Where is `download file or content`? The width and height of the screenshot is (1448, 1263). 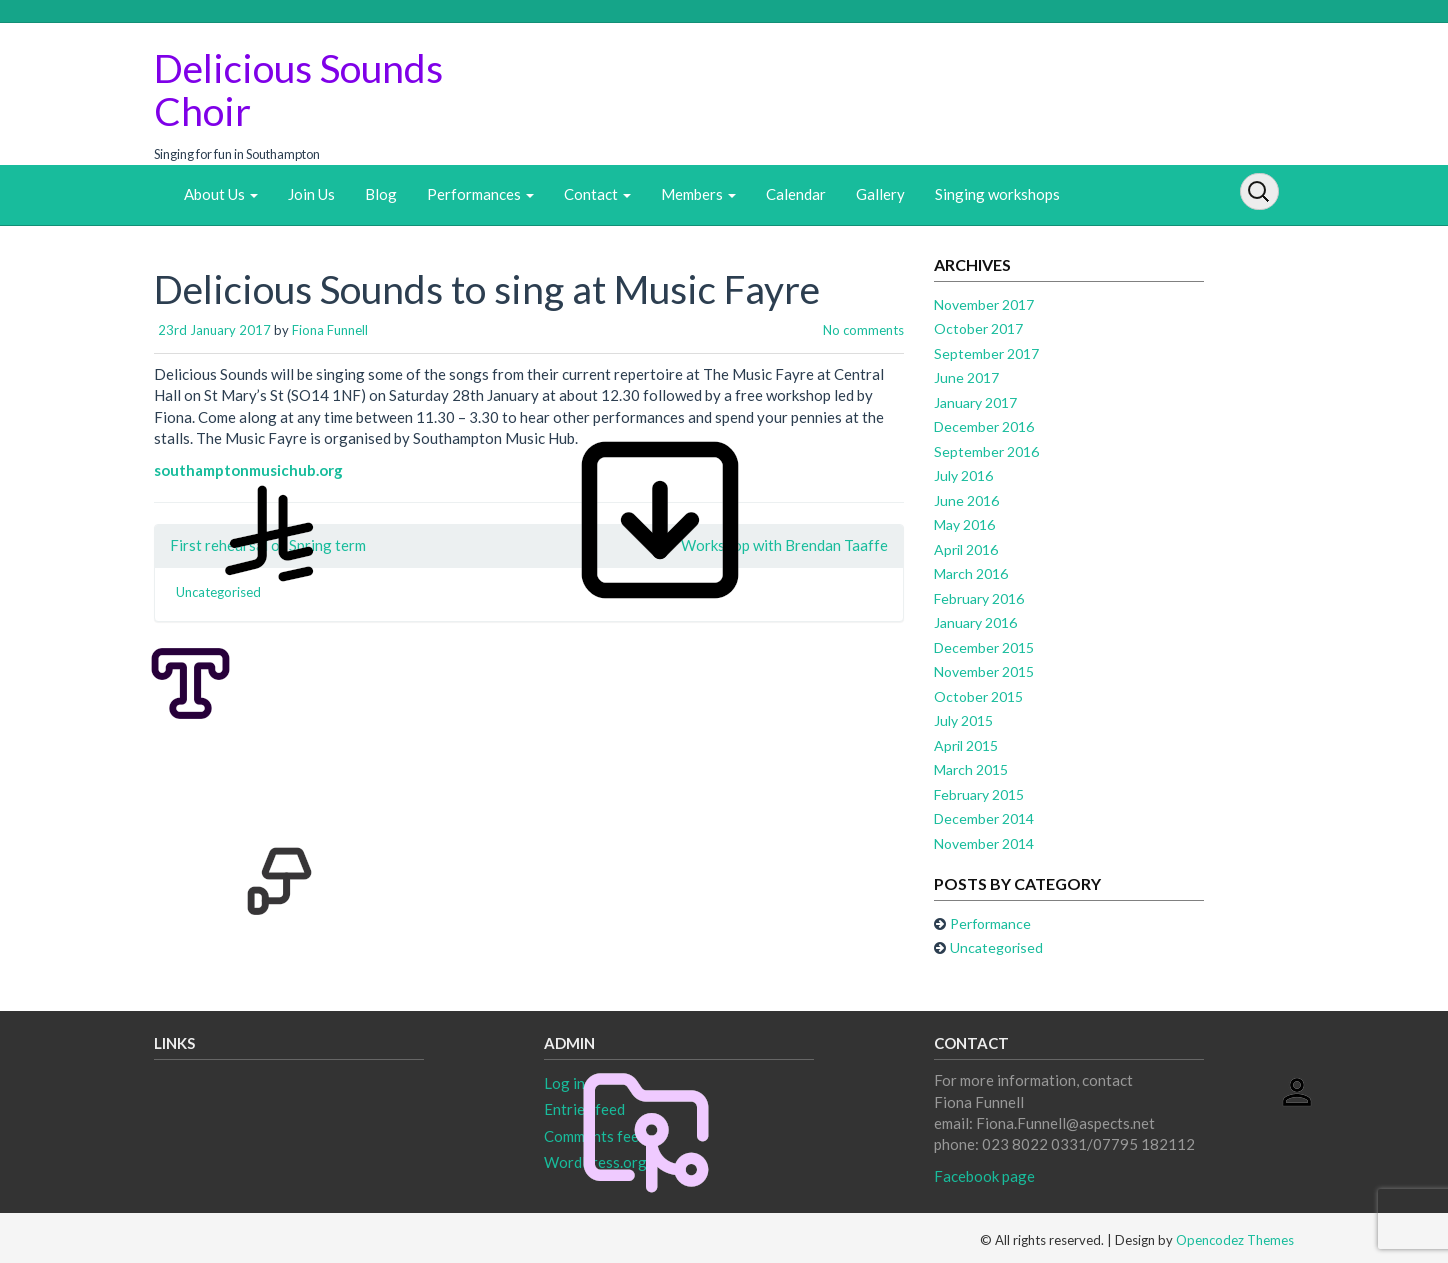
download file or content is located at coordinates (660, 520).